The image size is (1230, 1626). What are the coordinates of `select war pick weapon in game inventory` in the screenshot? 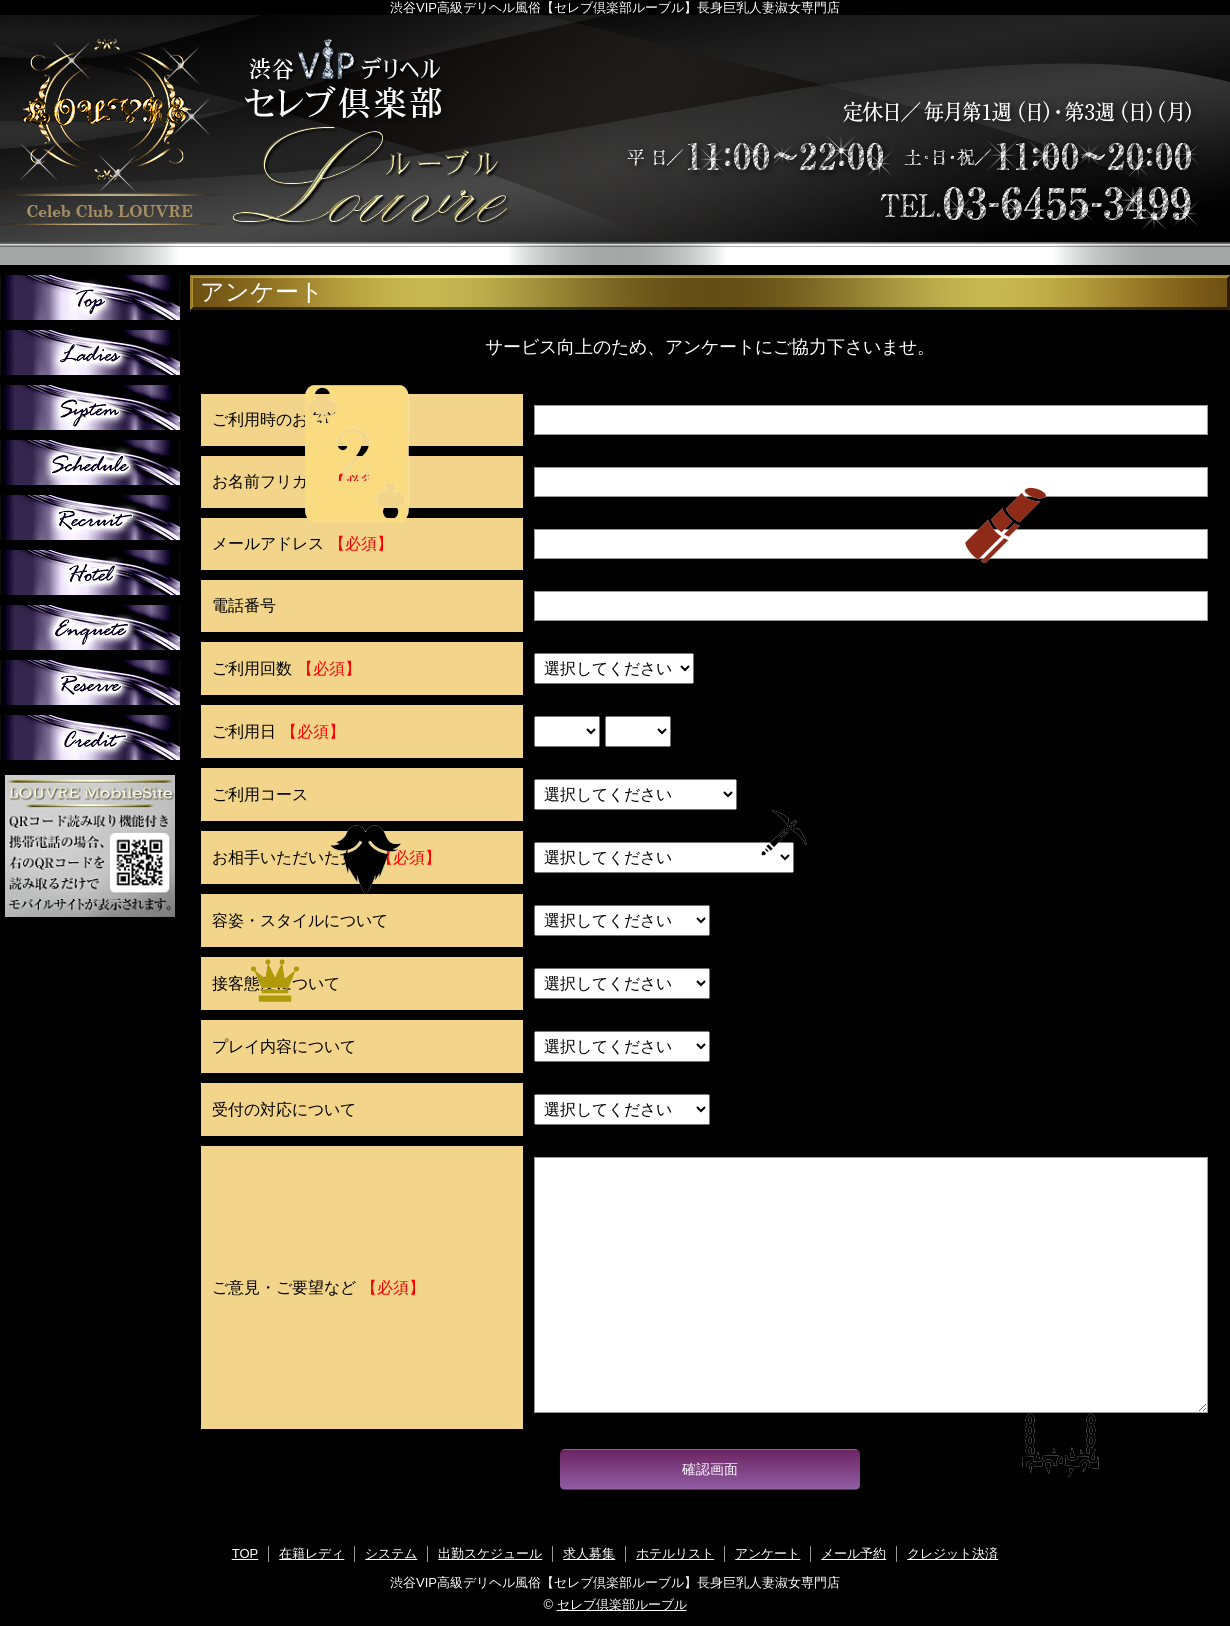 It's located at (784, 833).